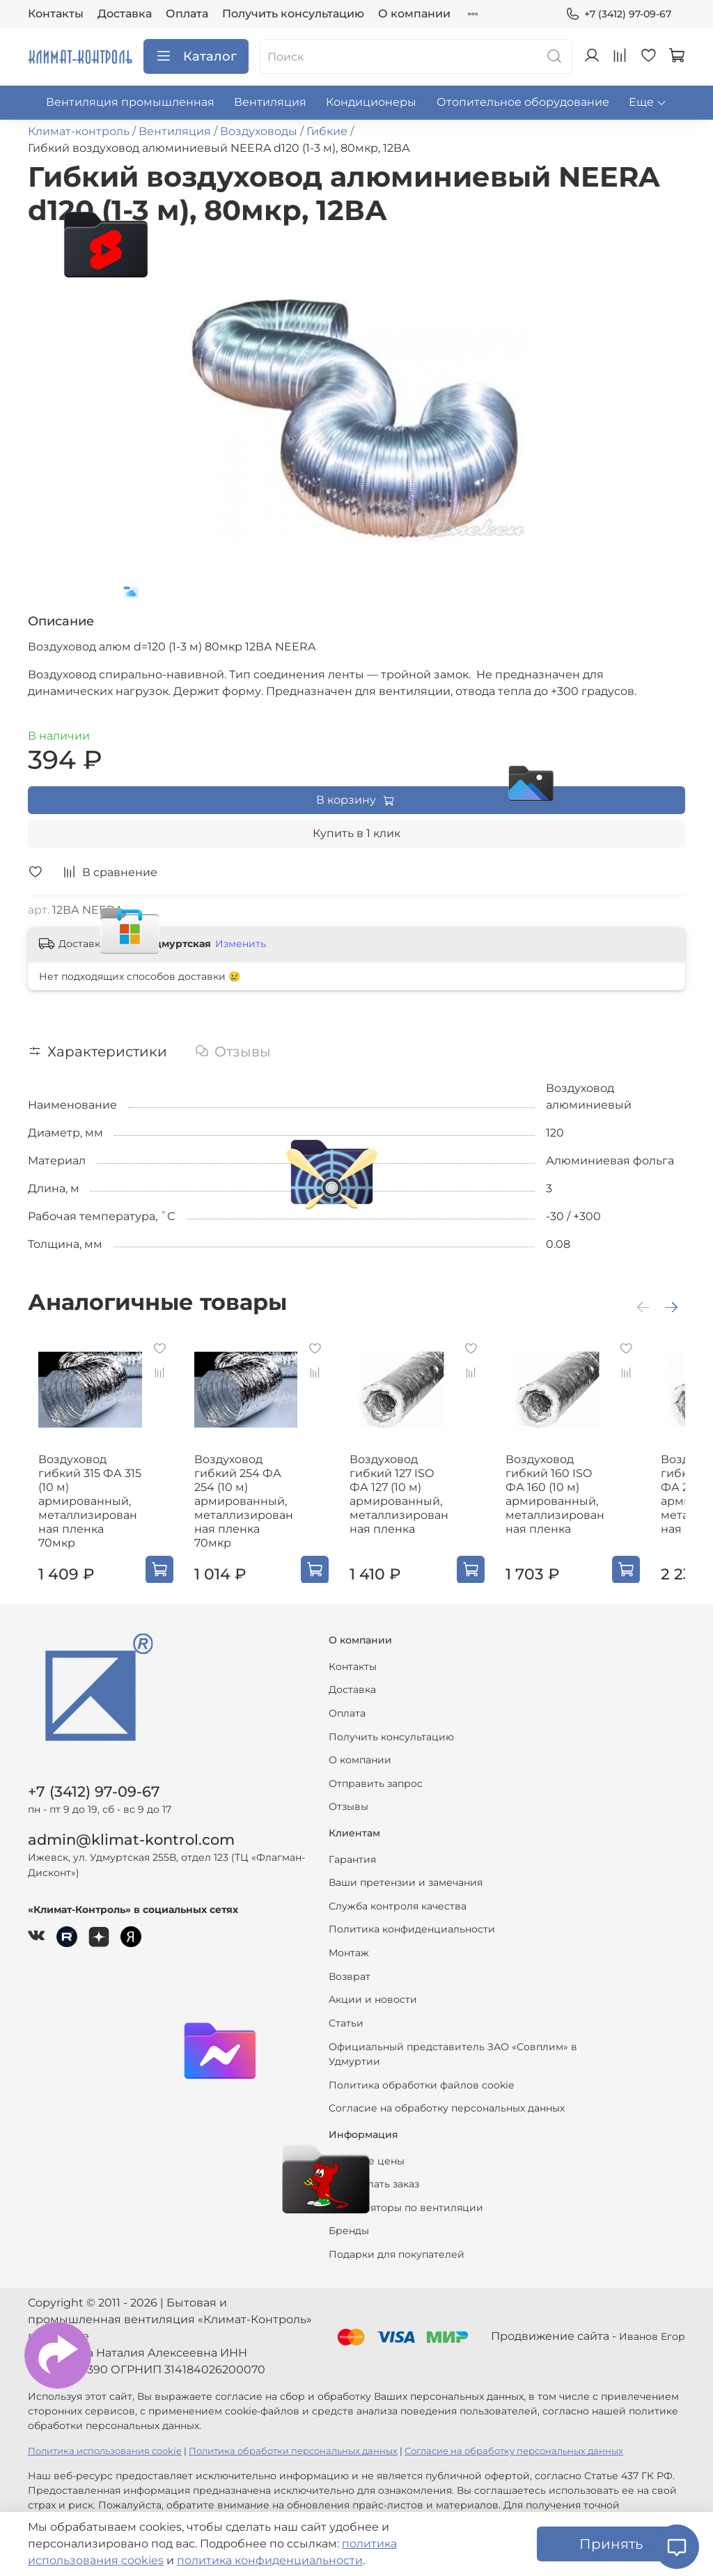  Describe the element at coordinates (325, 2181) in the screenshot. I see `open BSD-related files or projects` at that location.